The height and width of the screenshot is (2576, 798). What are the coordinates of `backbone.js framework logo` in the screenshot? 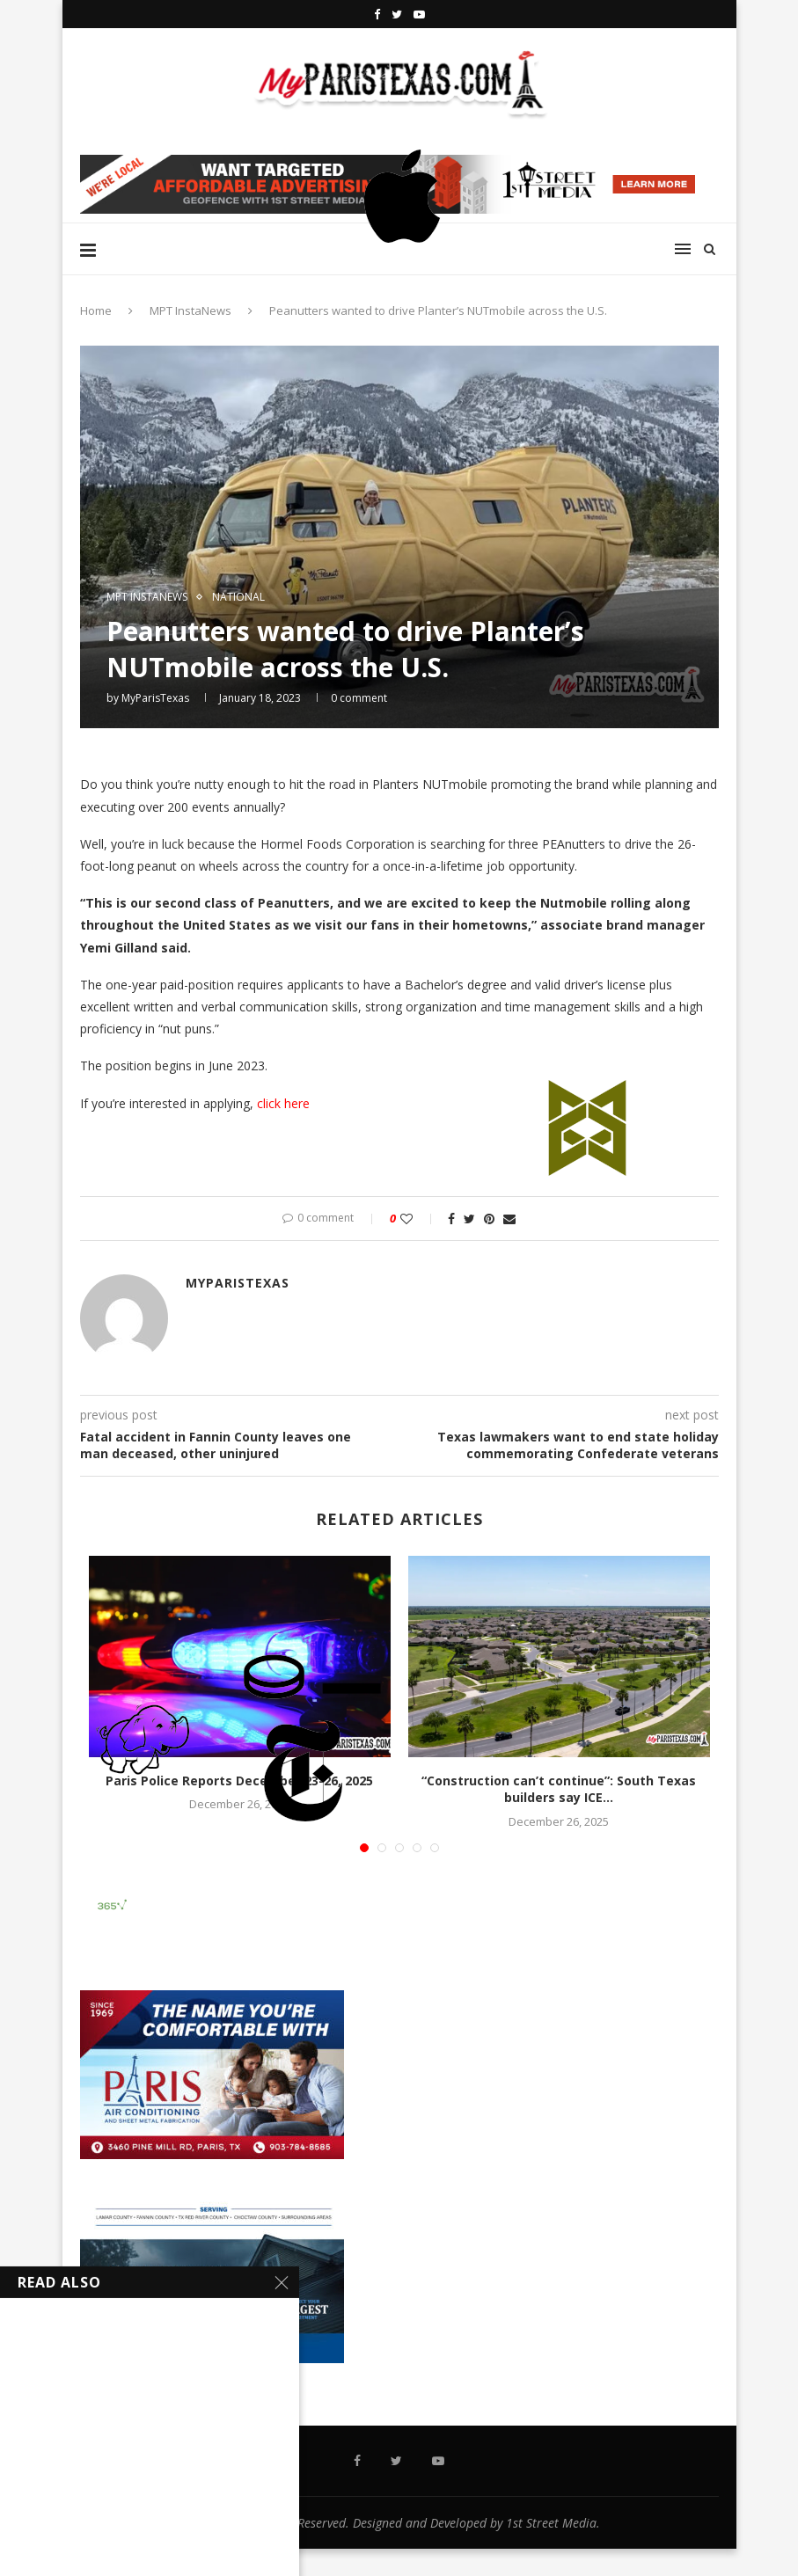 It's located at (587, 1127).